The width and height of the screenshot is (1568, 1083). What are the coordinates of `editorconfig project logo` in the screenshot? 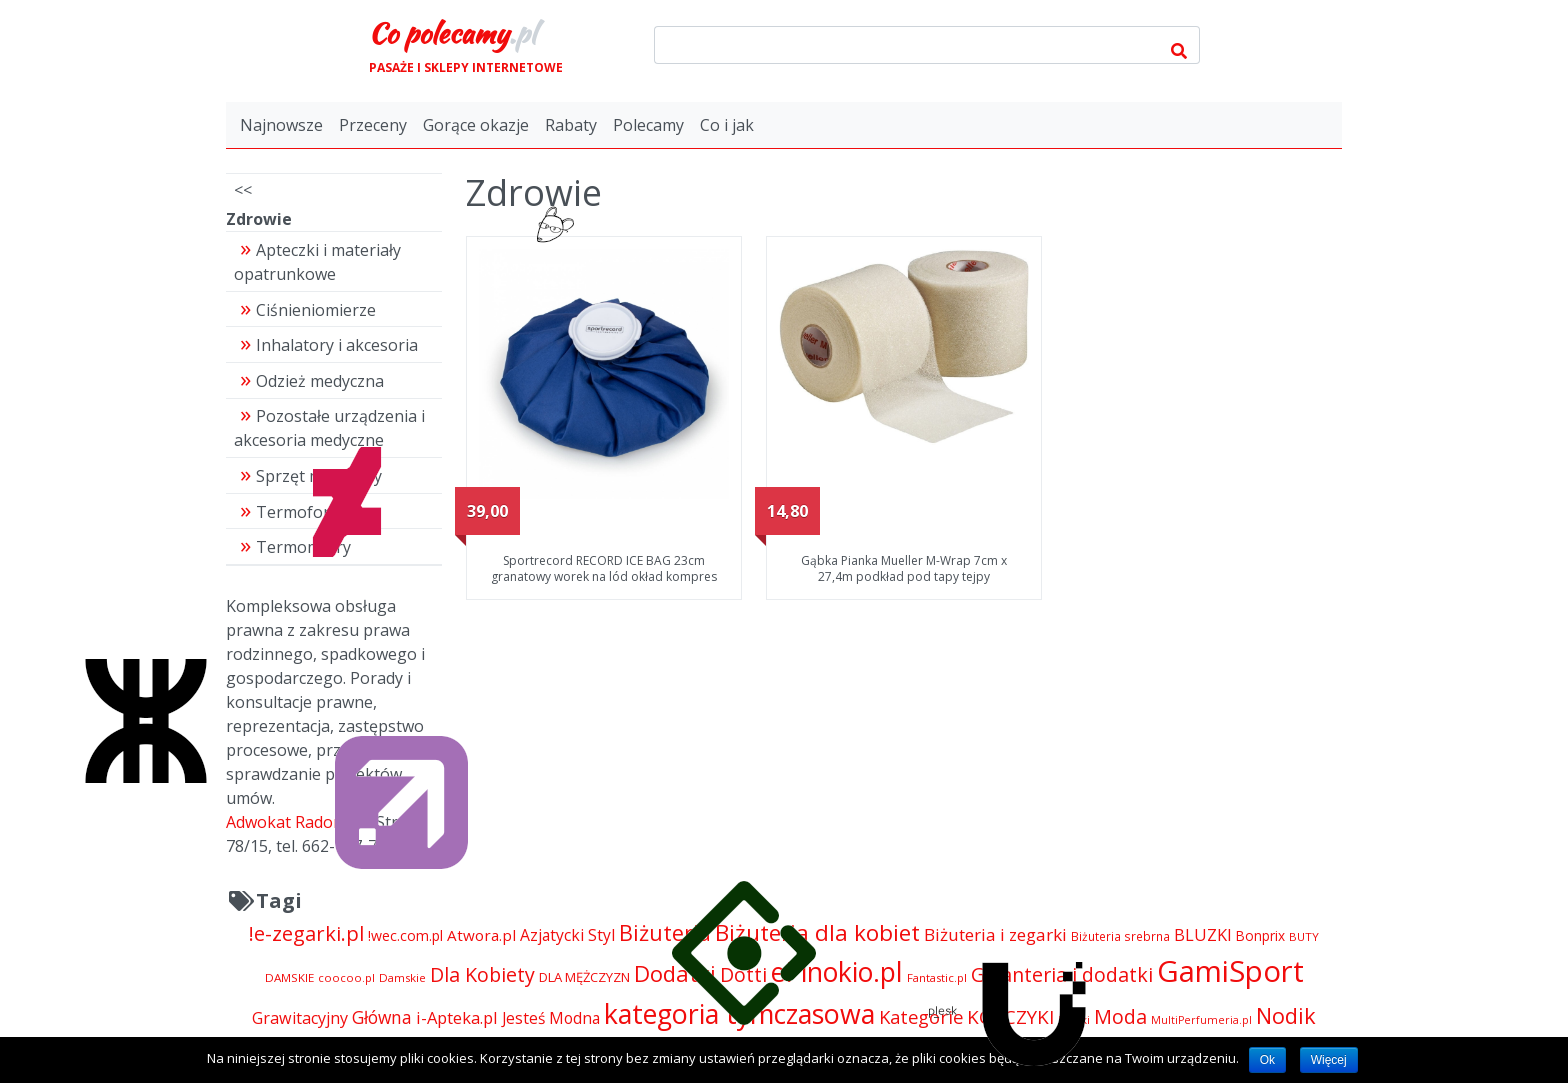 It's located at (555, 224).